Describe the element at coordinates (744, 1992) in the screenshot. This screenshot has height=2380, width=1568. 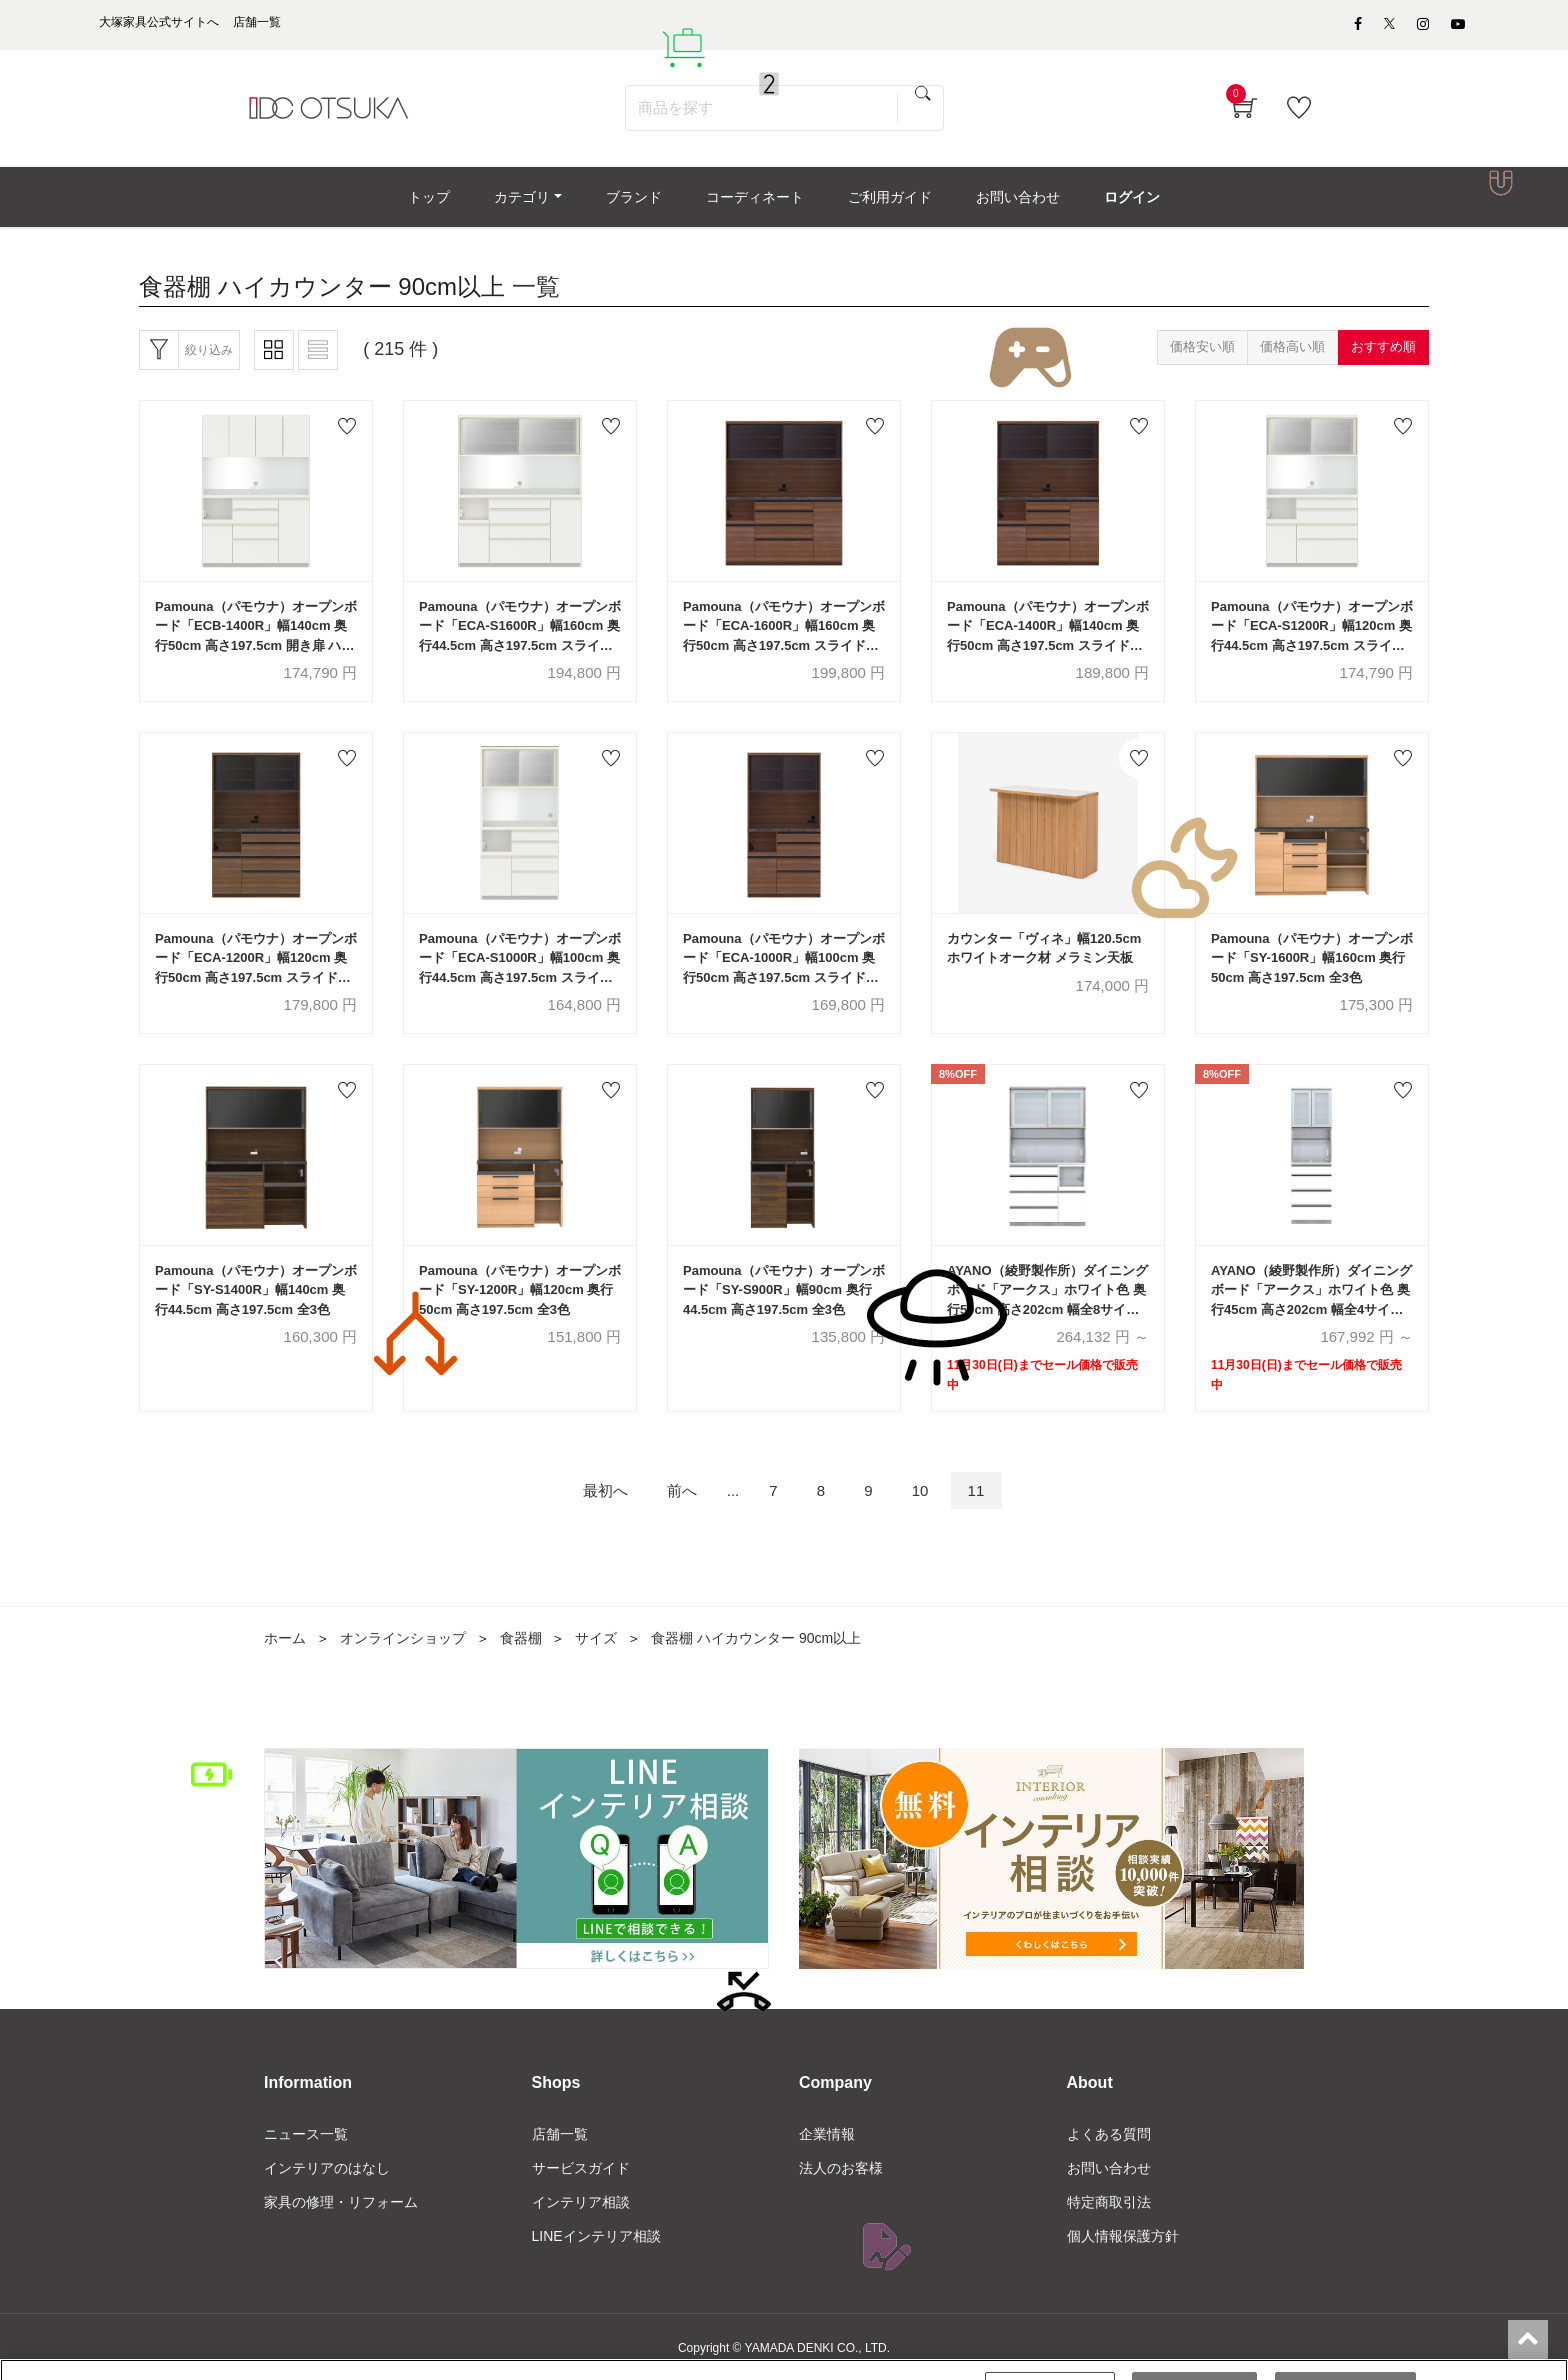
I see `indicates a missed phone call` at that location.